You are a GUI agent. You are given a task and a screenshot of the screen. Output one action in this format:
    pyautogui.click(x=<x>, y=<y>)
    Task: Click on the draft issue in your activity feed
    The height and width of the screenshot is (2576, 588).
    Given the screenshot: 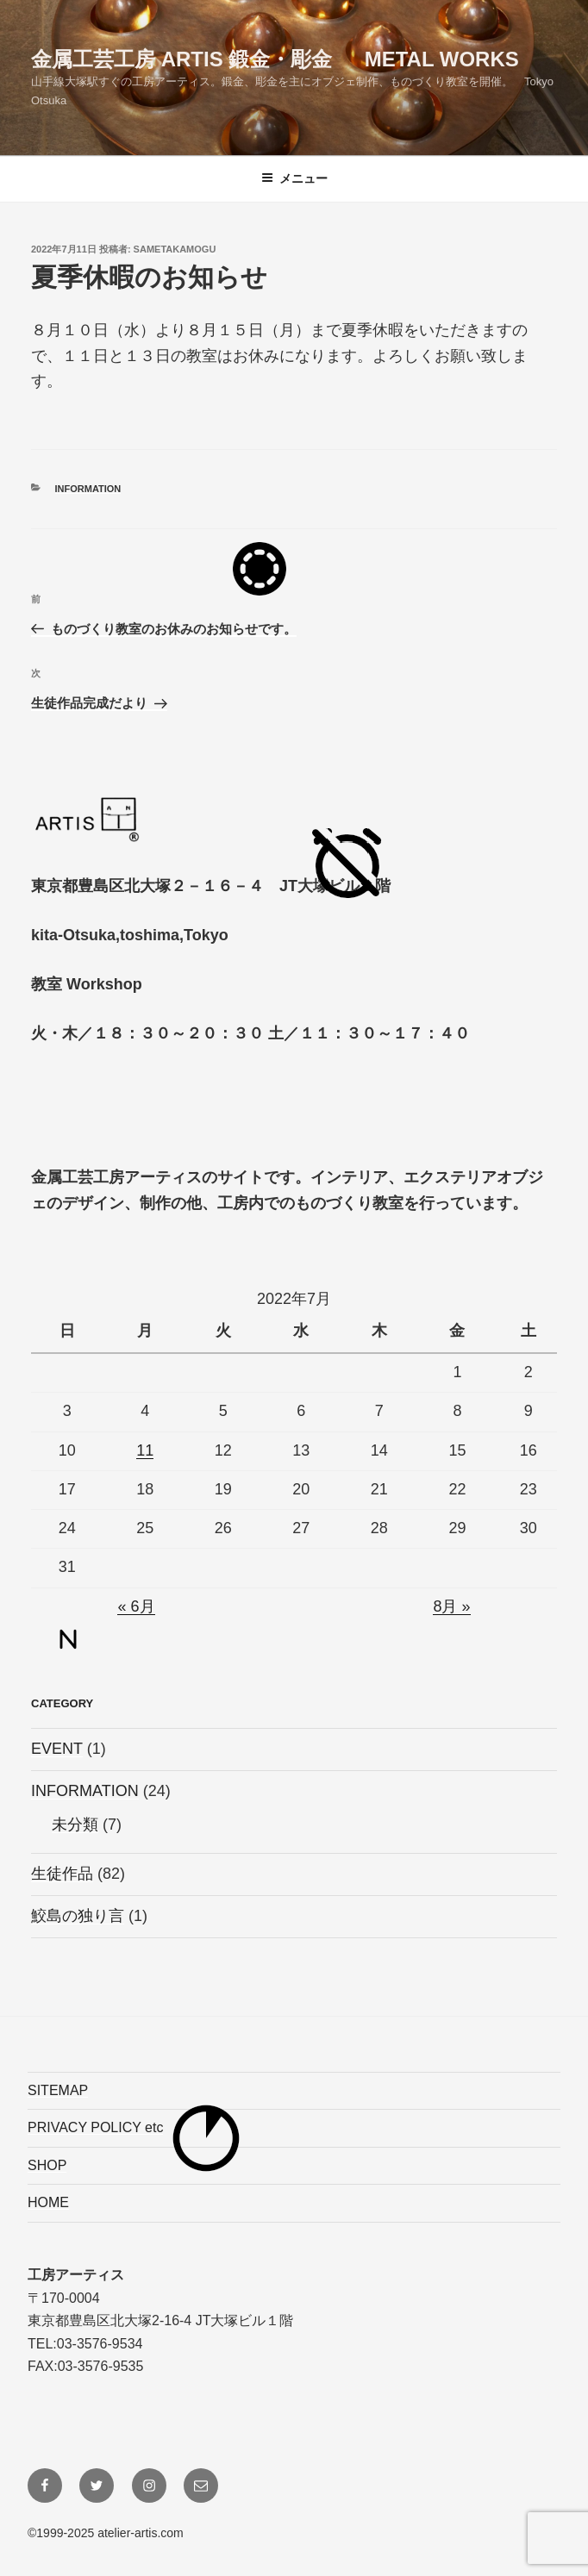 What is the action you would take?
    pyautogui.click(x=260, y=569)
    